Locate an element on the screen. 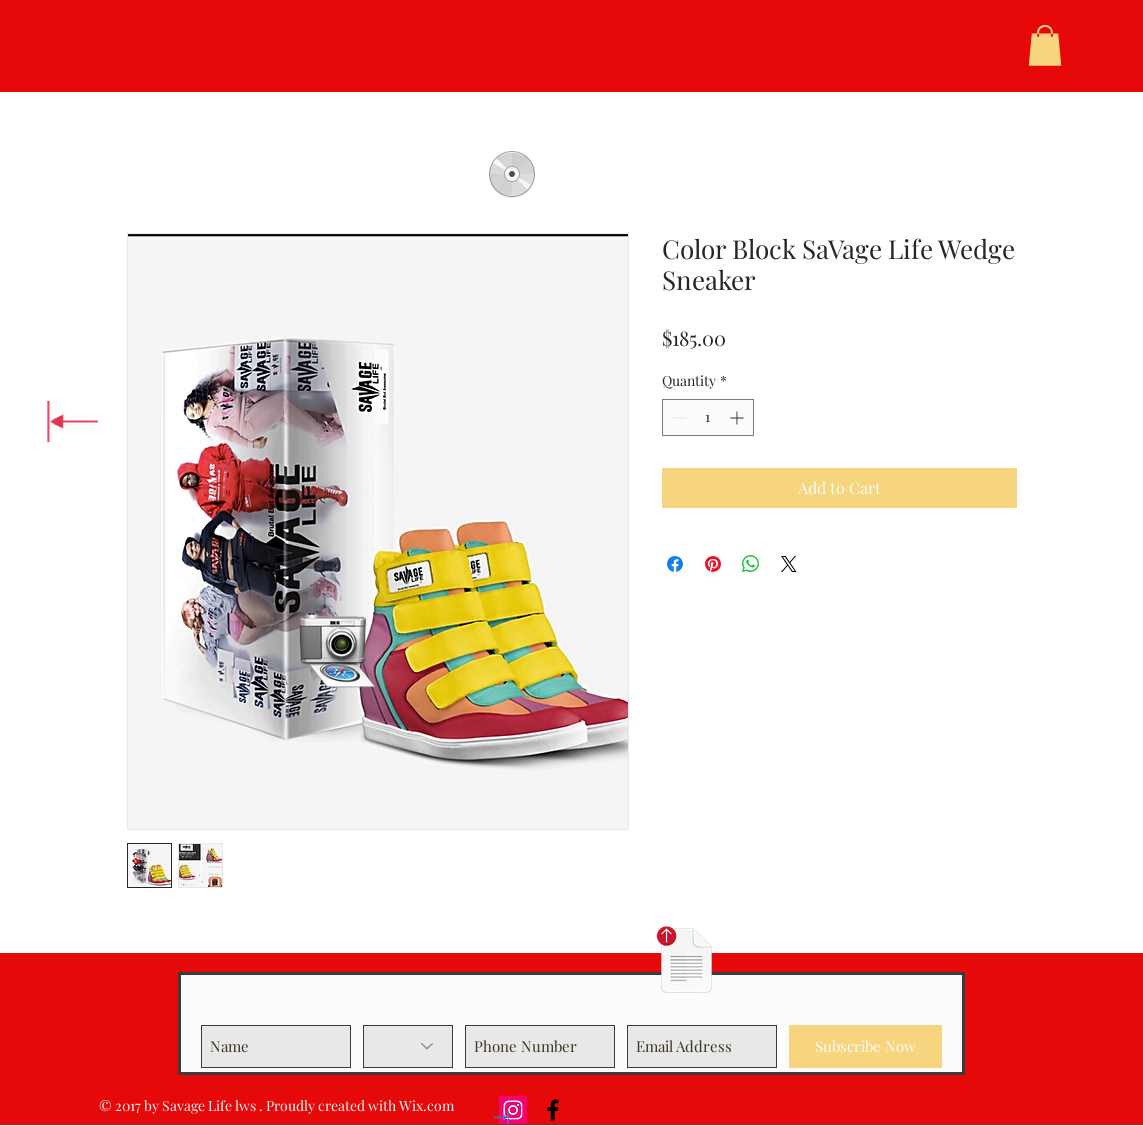  indicates a CD-RW (rewritable disc) drive or device is located at coordinates (512, 174).